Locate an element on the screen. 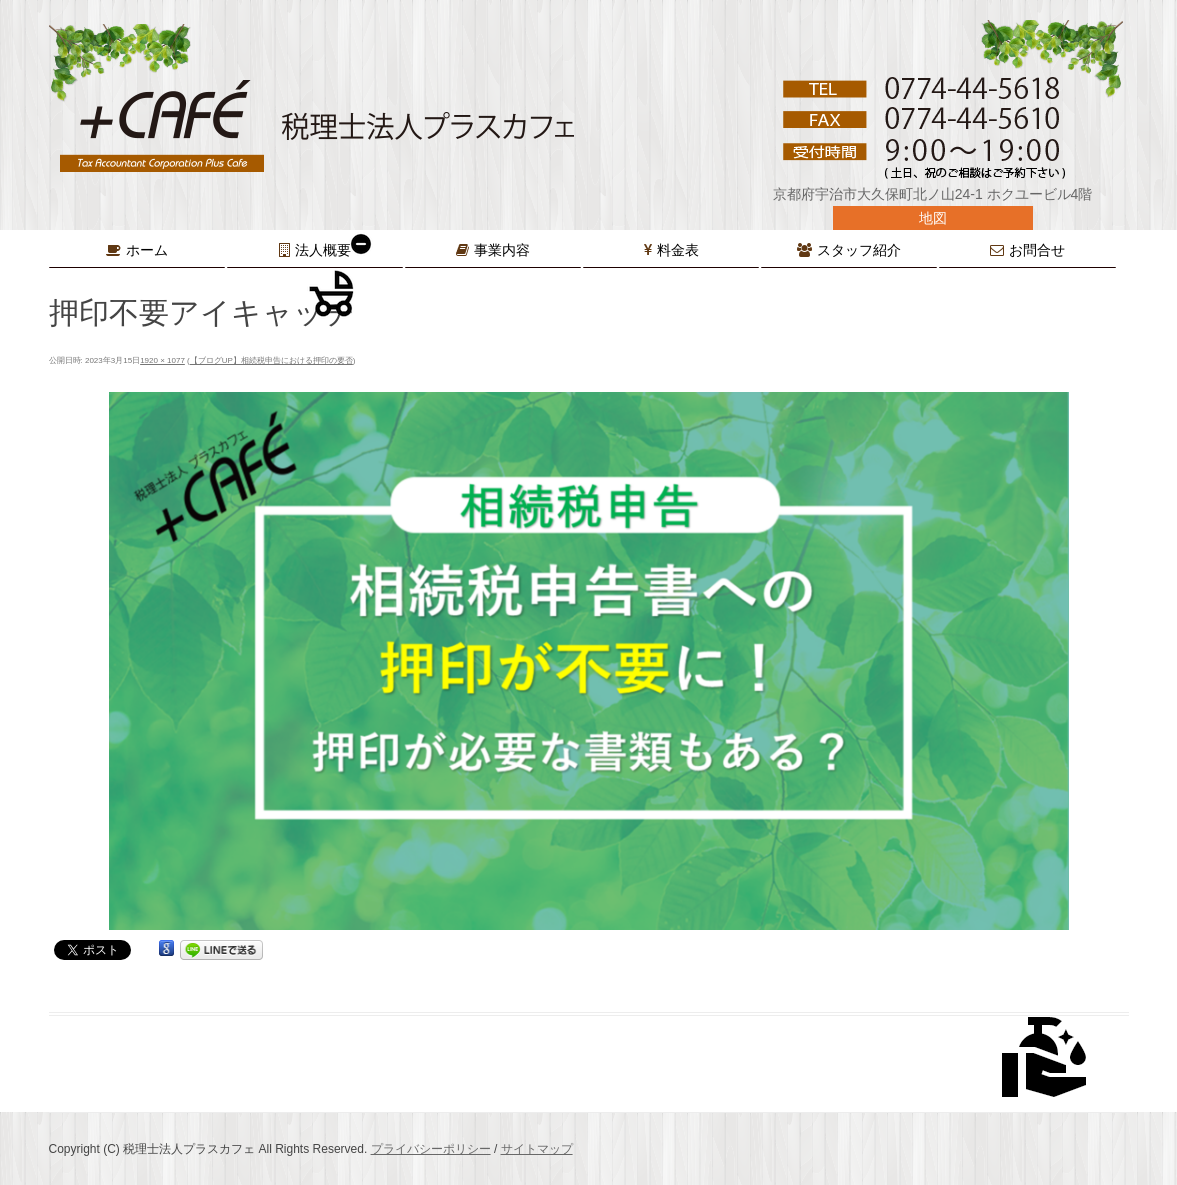 This screenshot has height=1185, width=1177. indicates child-friendly or family-friendly location is located at coordinates (332, 293).